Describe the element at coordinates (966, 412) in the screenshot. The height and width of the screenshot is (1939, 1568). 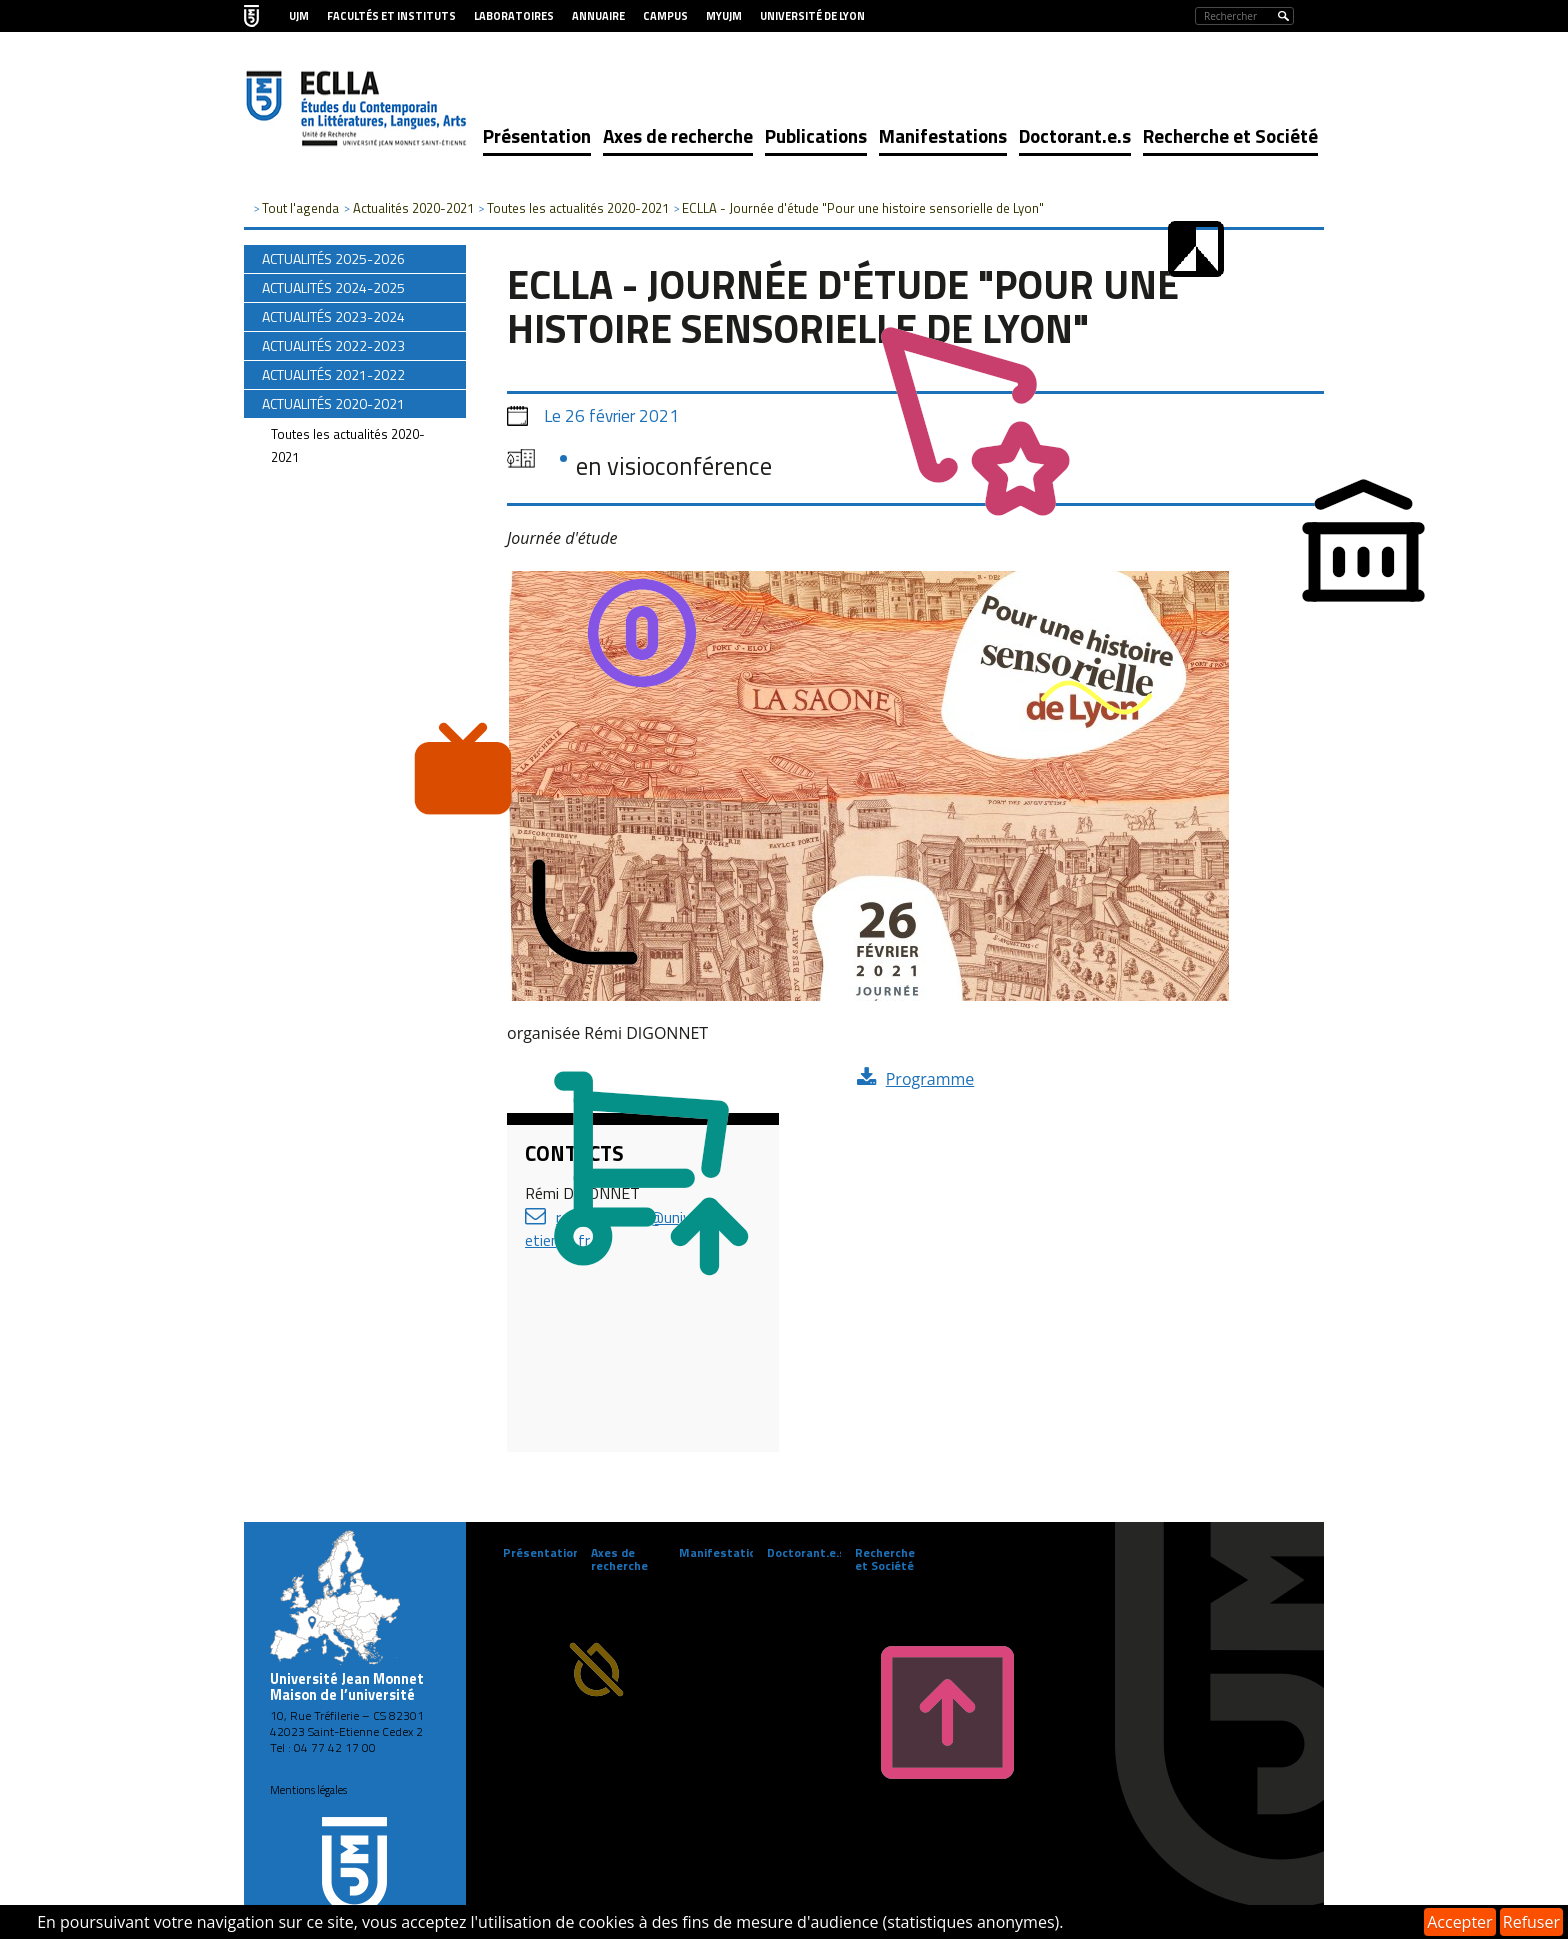
I see `add cursor action to favorites` at that location.